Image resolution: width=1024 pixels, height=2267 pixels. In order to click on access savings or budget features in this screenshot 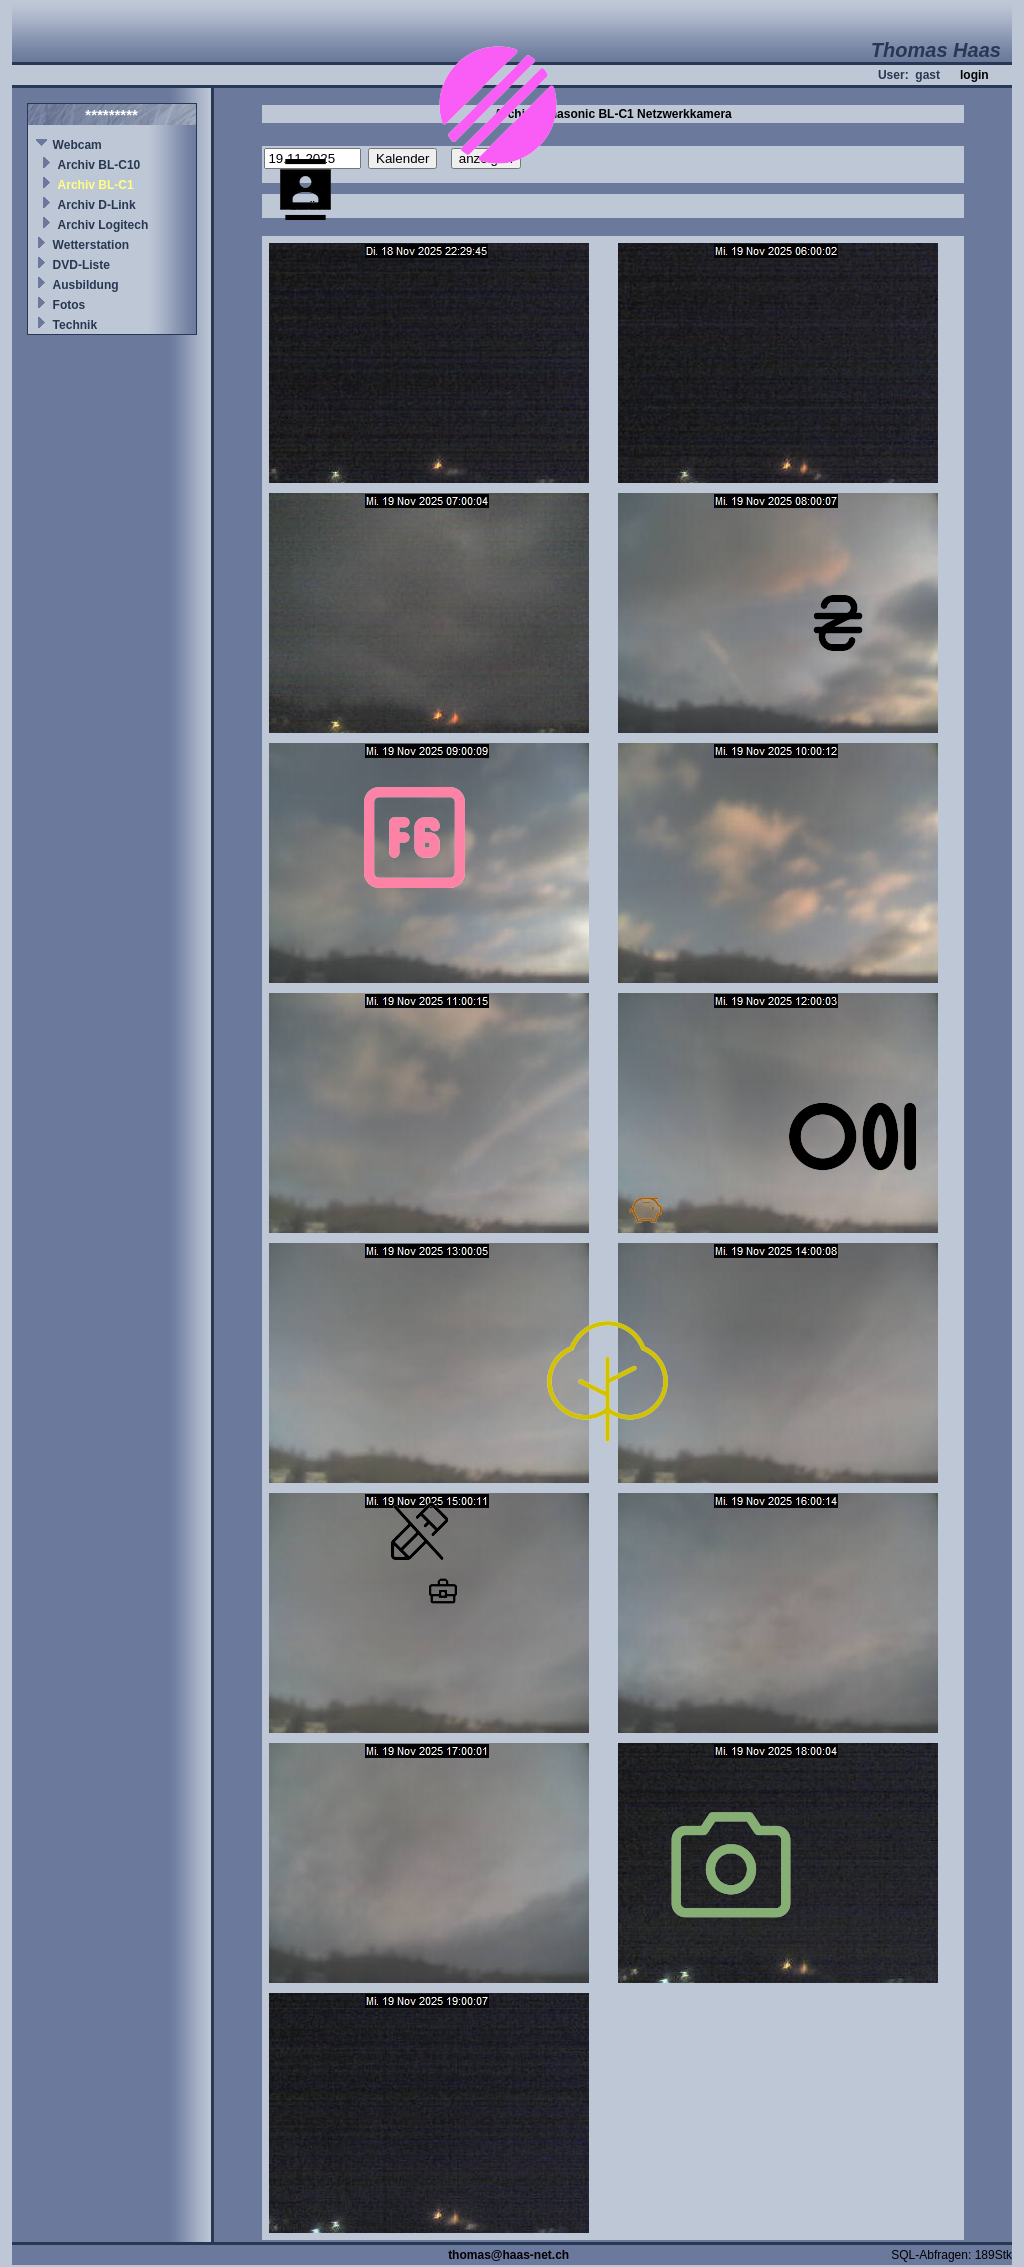, I will do `click(646, 1210)`.